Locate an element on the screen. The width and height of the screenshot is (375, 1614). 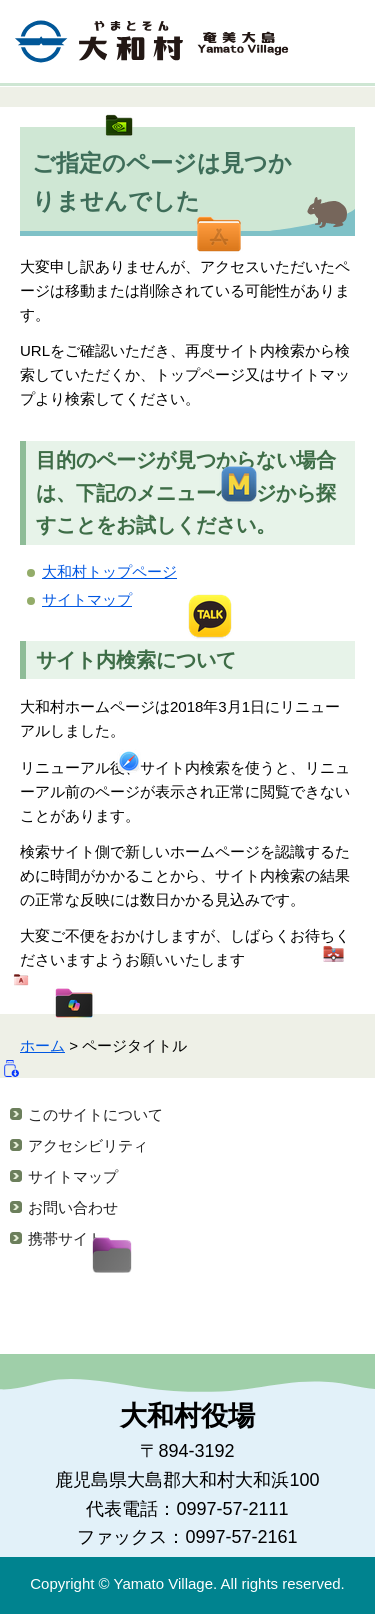
open Safari web browser is located at coordinates (129, 761).